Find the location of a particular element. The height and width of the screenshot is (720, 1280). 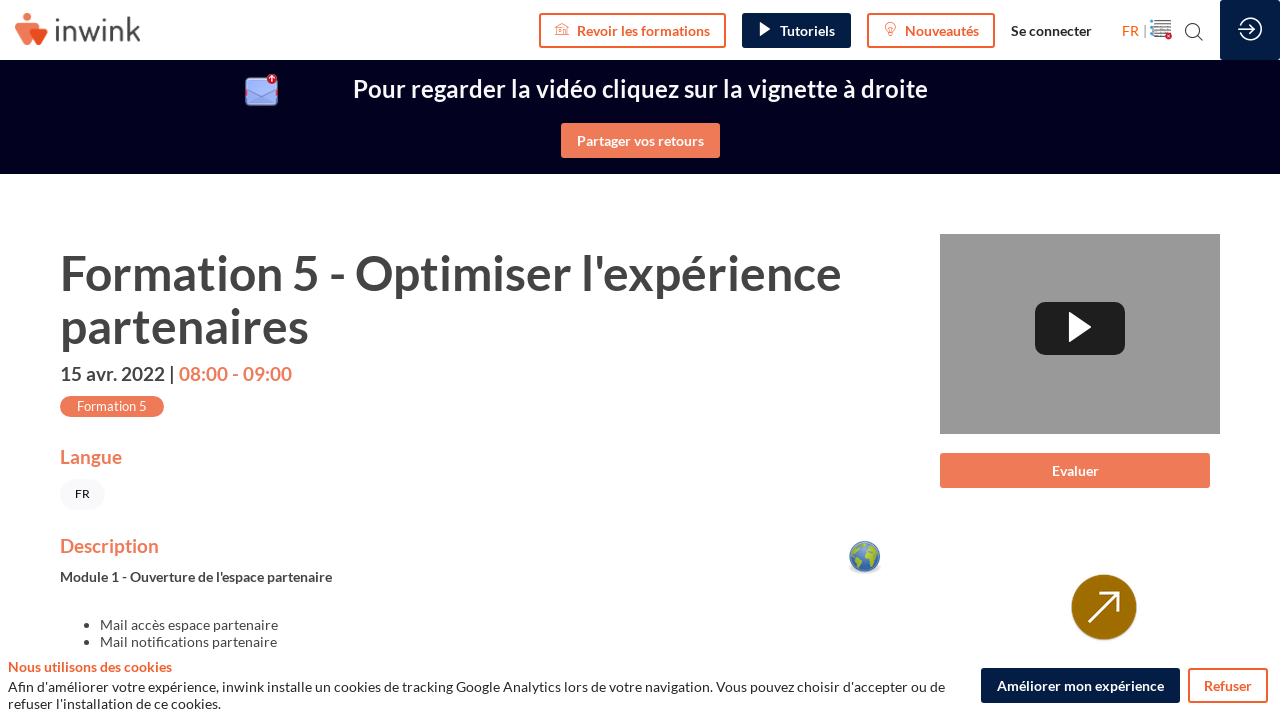

indicates web or internet content is located at coordinates (865, 557).